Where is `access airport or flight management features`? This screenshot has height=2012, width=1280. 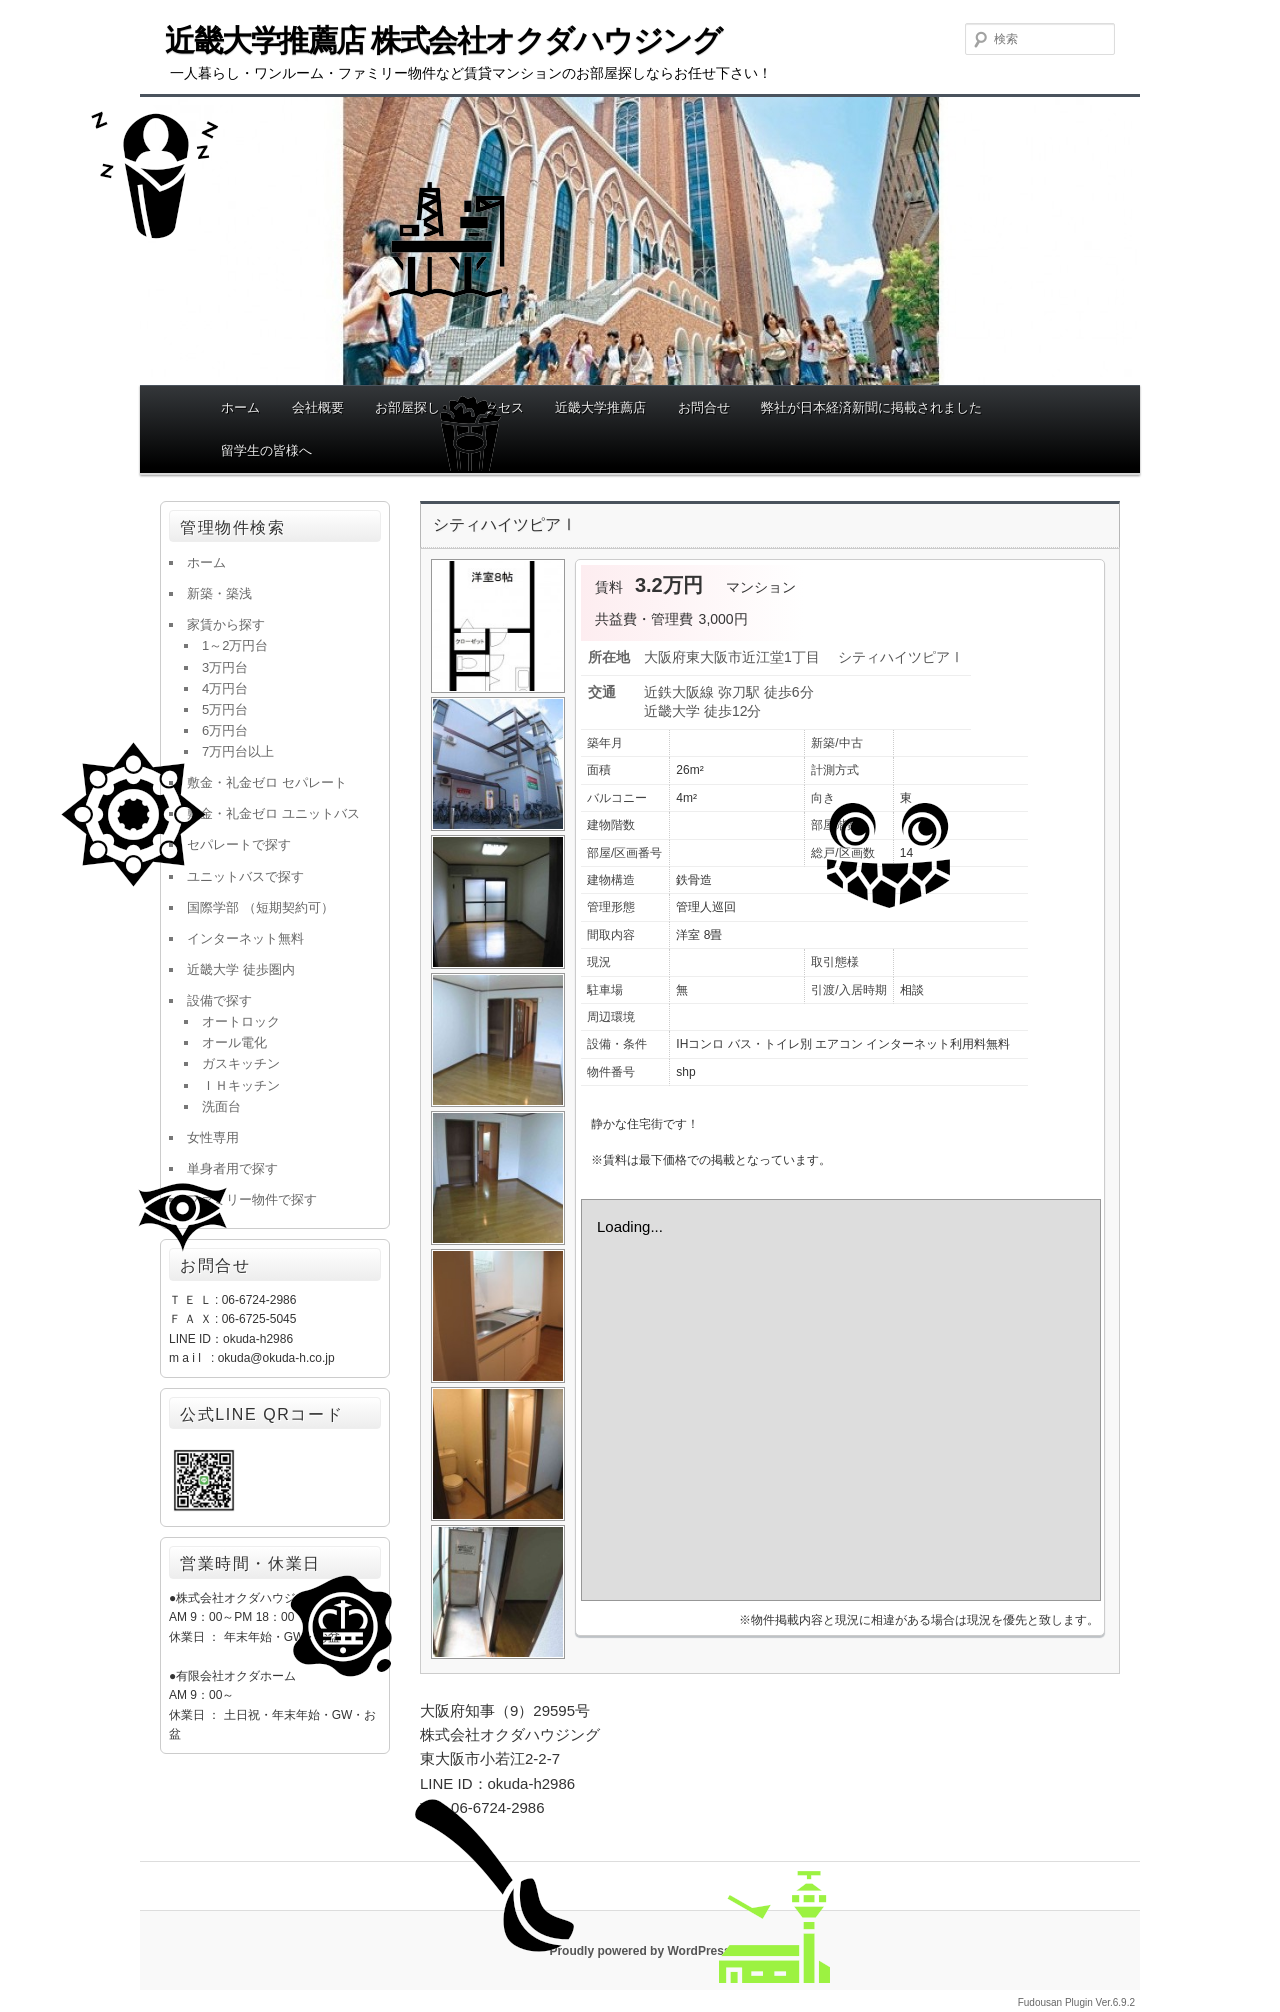 access airport or flight management features is located at coordinates (774, 1927).